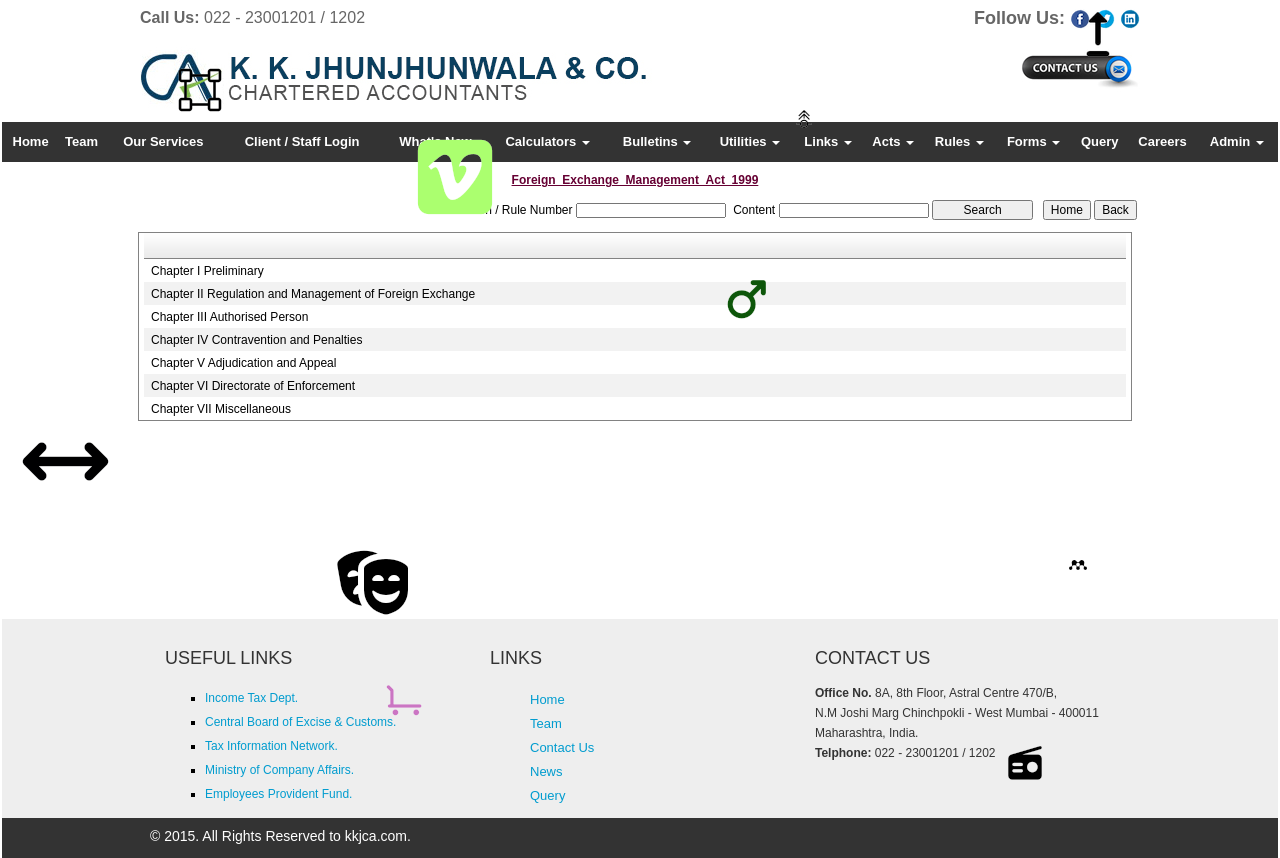 The width and height of the screenshot is (1280, 858). What do you see at coordinates (65, 461) in the screenshot?
I see `resize or adjust width horizontally` at bounding box center [65, 461].